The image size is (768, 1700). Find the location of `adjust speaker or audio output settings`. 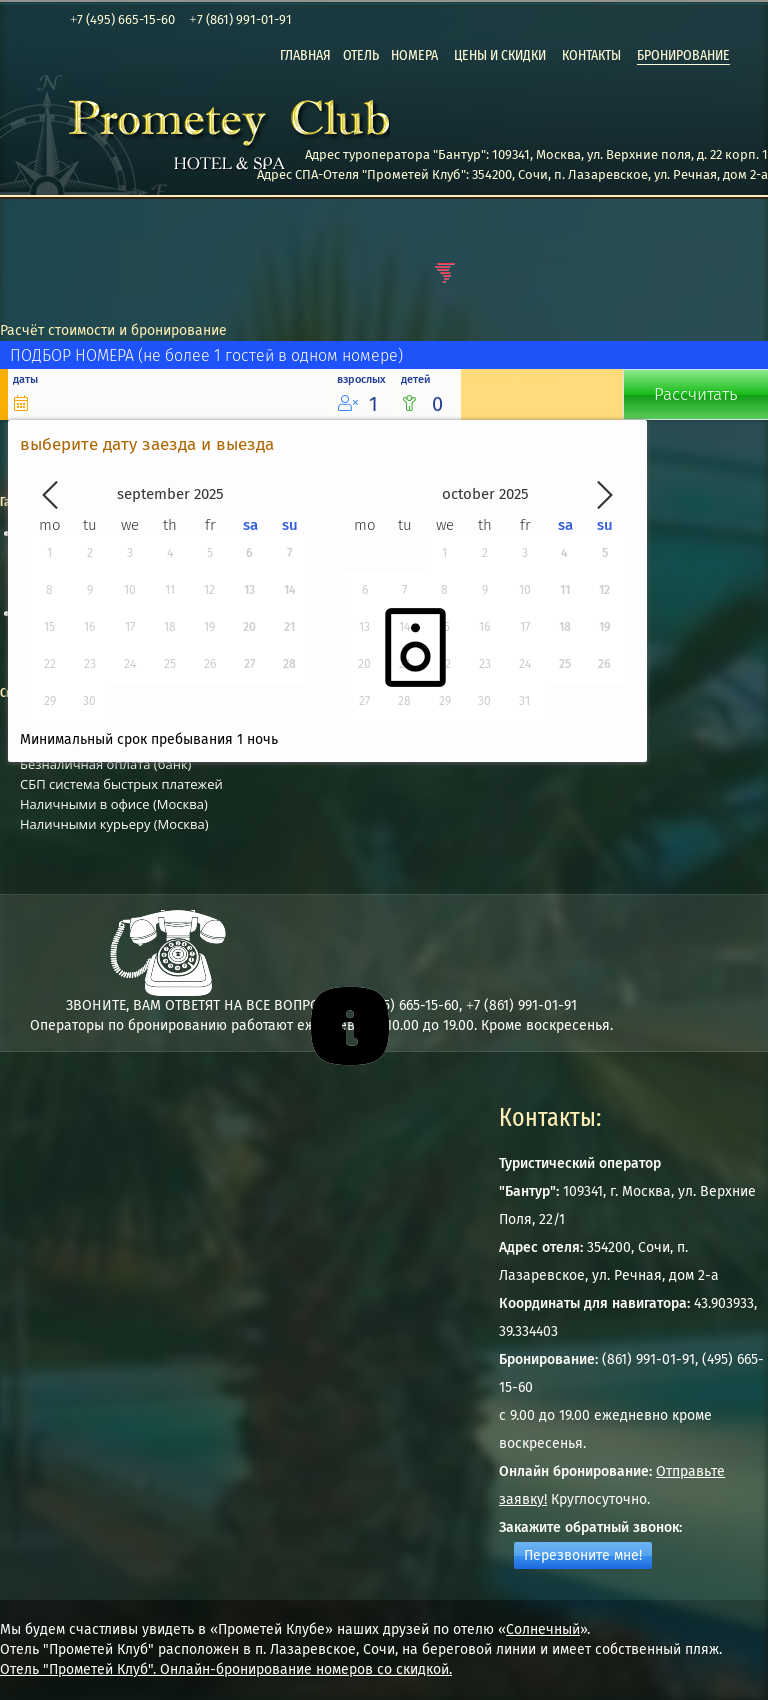

adjust speaker or audio output settings is located at coordinates (415, 647).